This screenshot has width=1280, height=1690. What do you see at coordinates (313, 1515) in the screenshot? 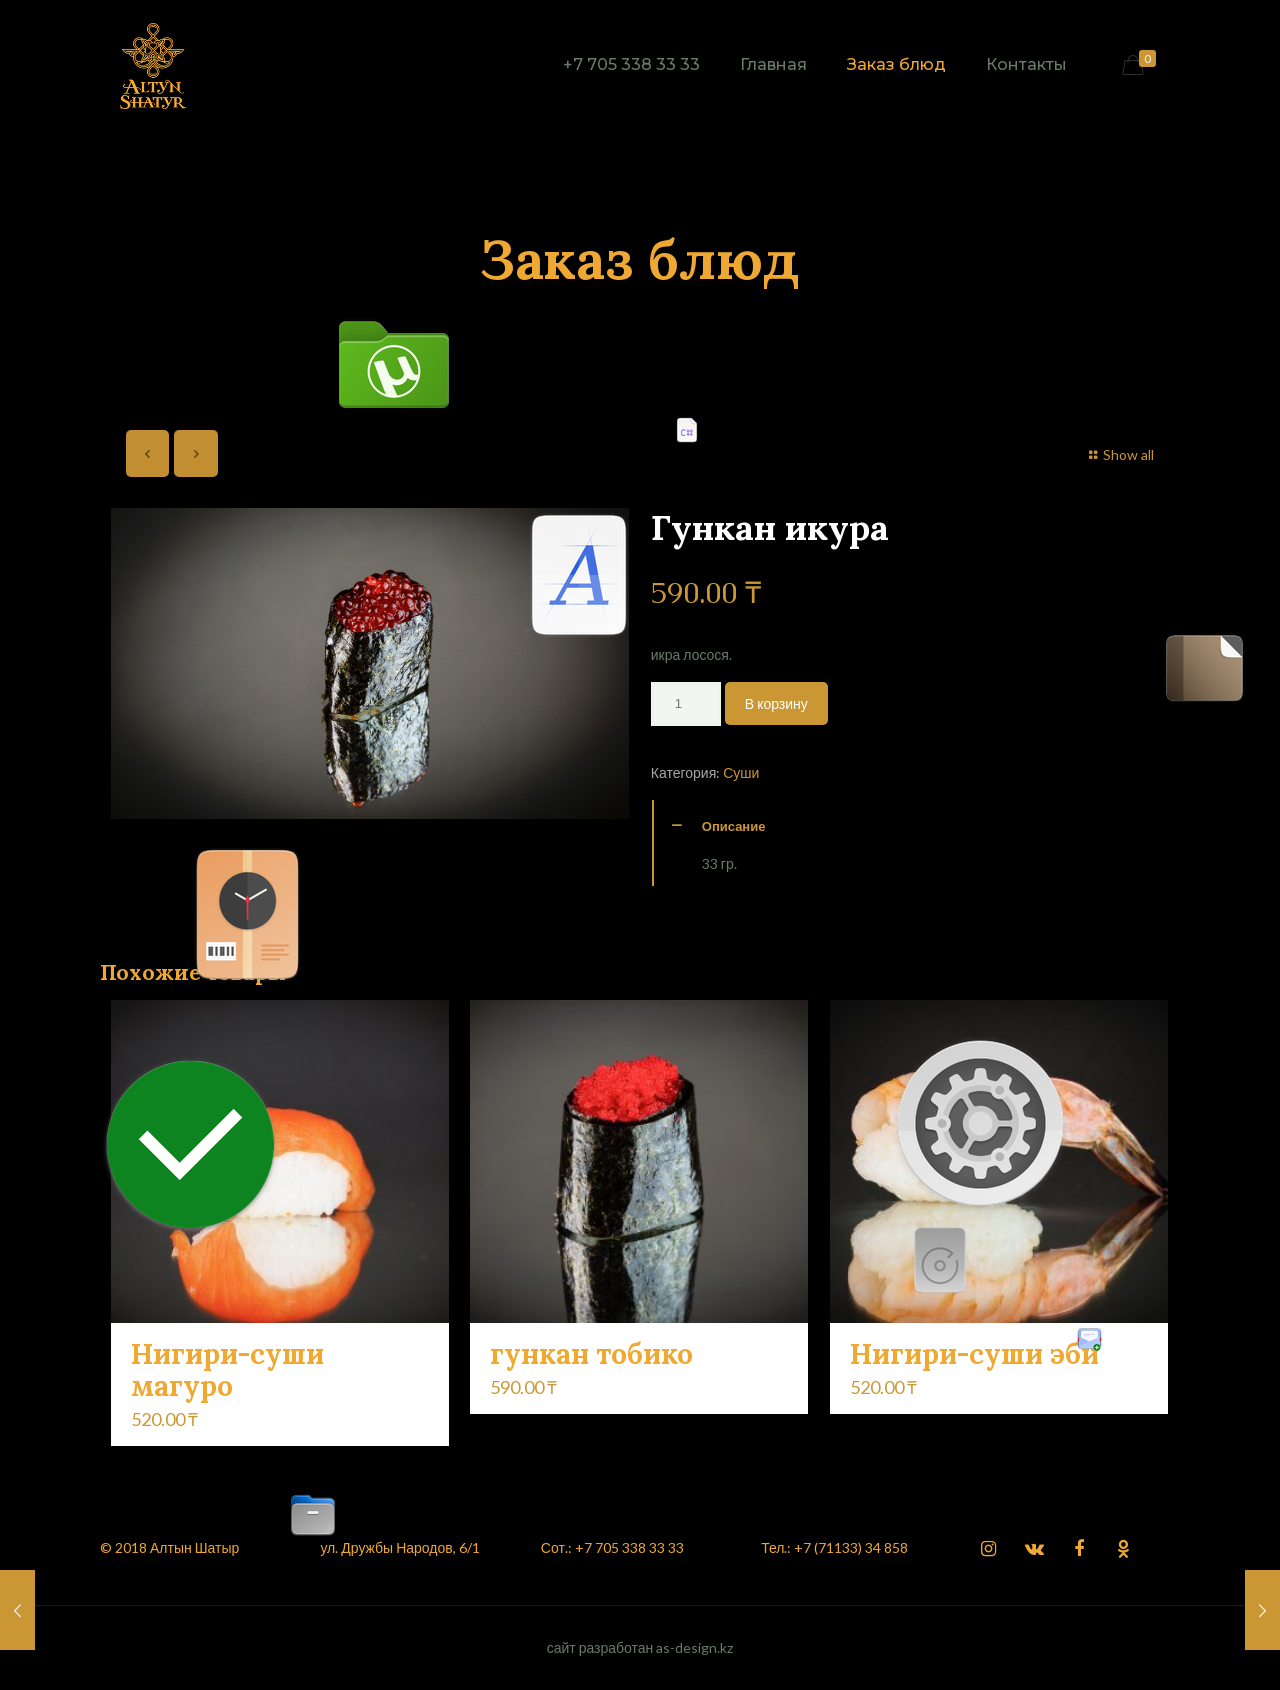
I see `open the file manager application` at bounding box center [313, 1515].